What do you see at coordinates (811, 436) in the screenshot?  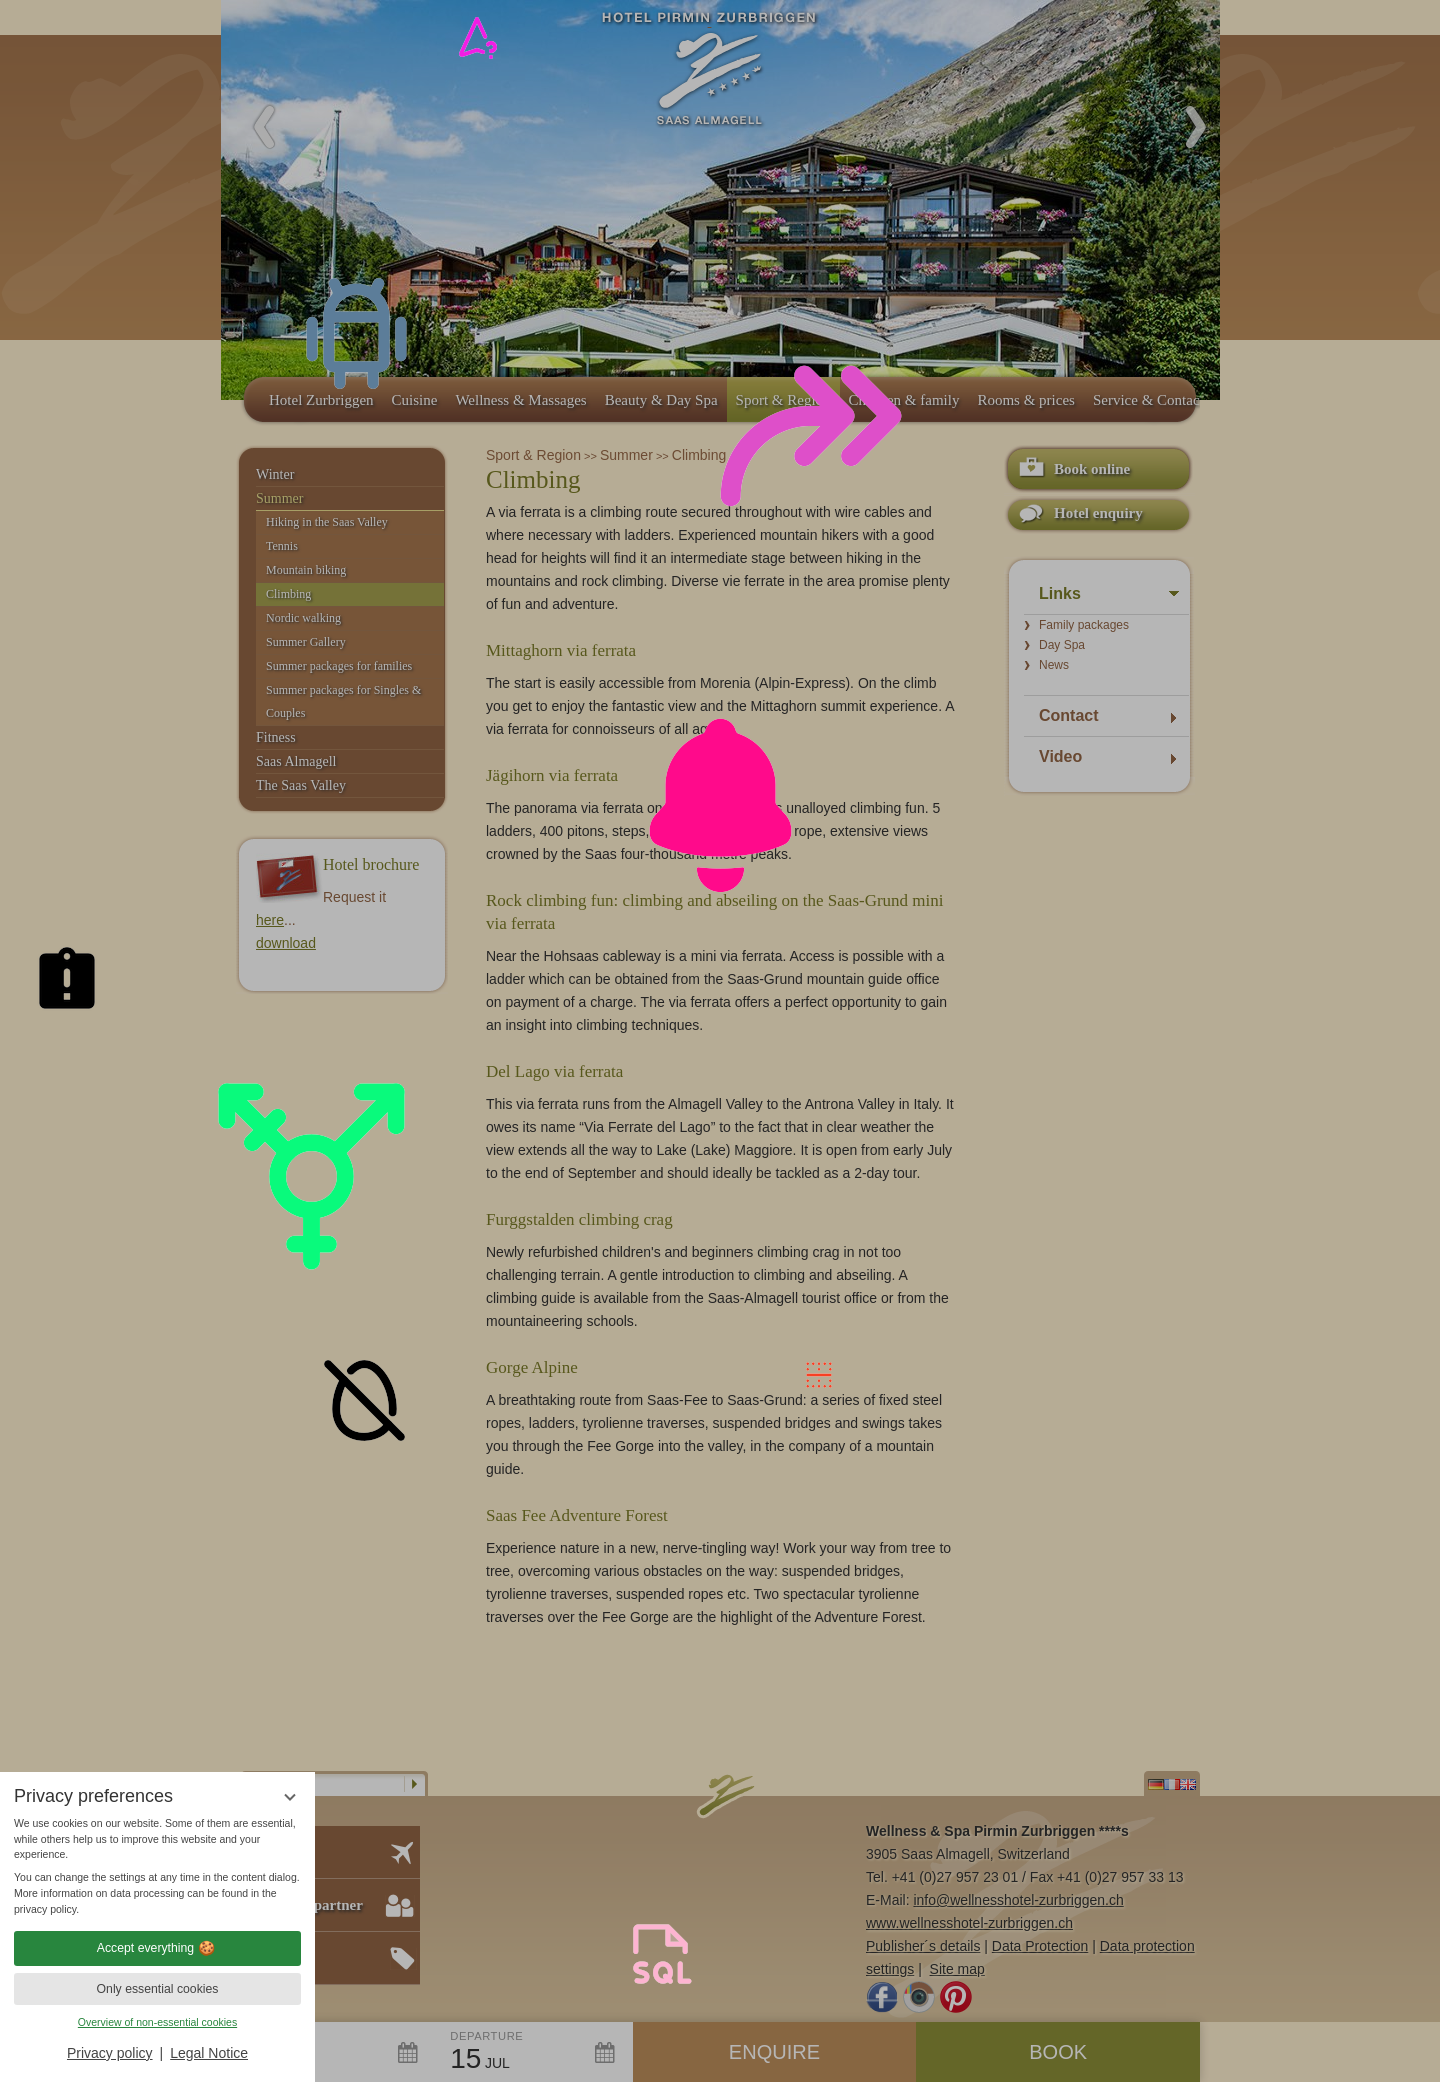 I see `forward message or content to multiple recipients` at bounding box center [811, 436].